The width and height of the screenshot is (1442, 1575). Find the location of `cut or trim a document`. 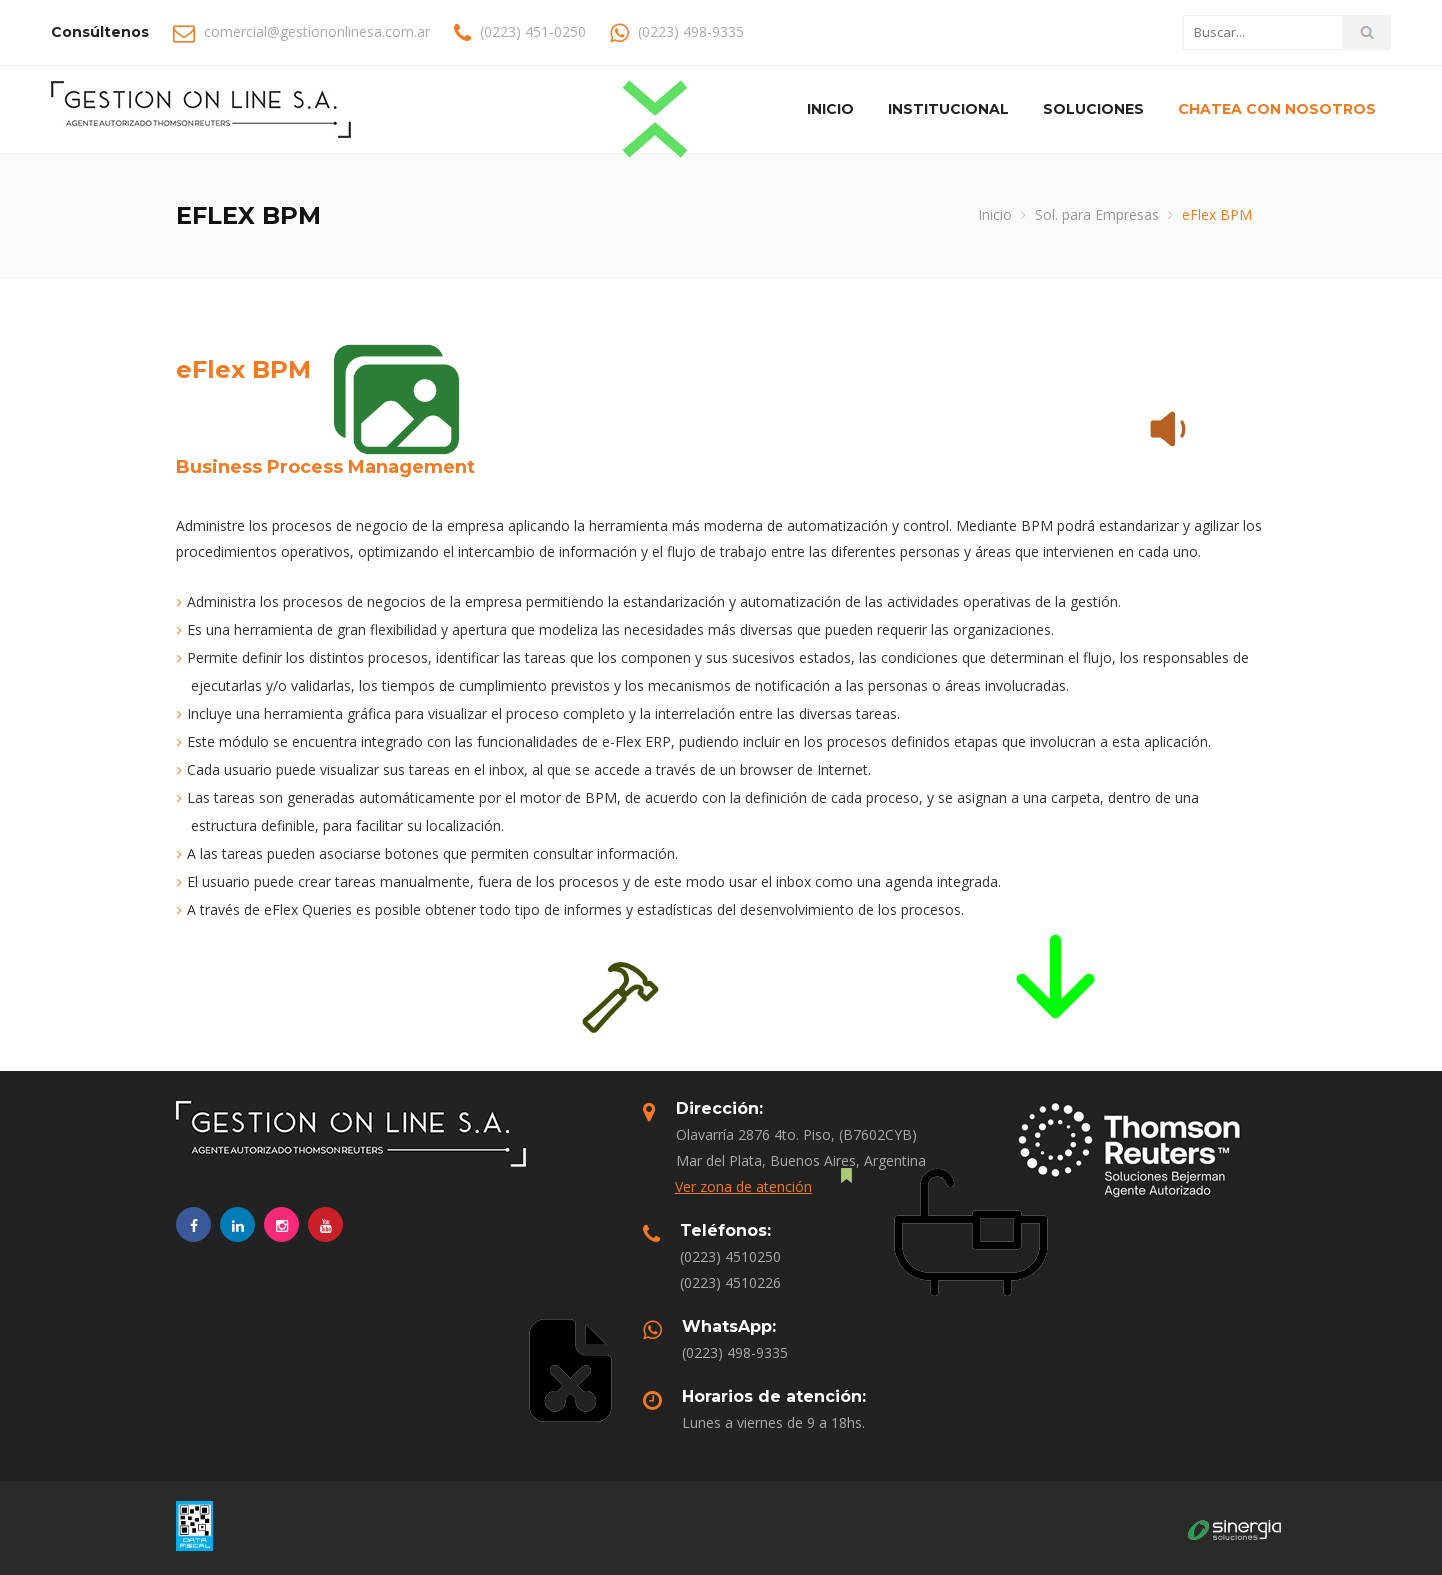

cut or trim a document is located at coordinates (570, 1370).